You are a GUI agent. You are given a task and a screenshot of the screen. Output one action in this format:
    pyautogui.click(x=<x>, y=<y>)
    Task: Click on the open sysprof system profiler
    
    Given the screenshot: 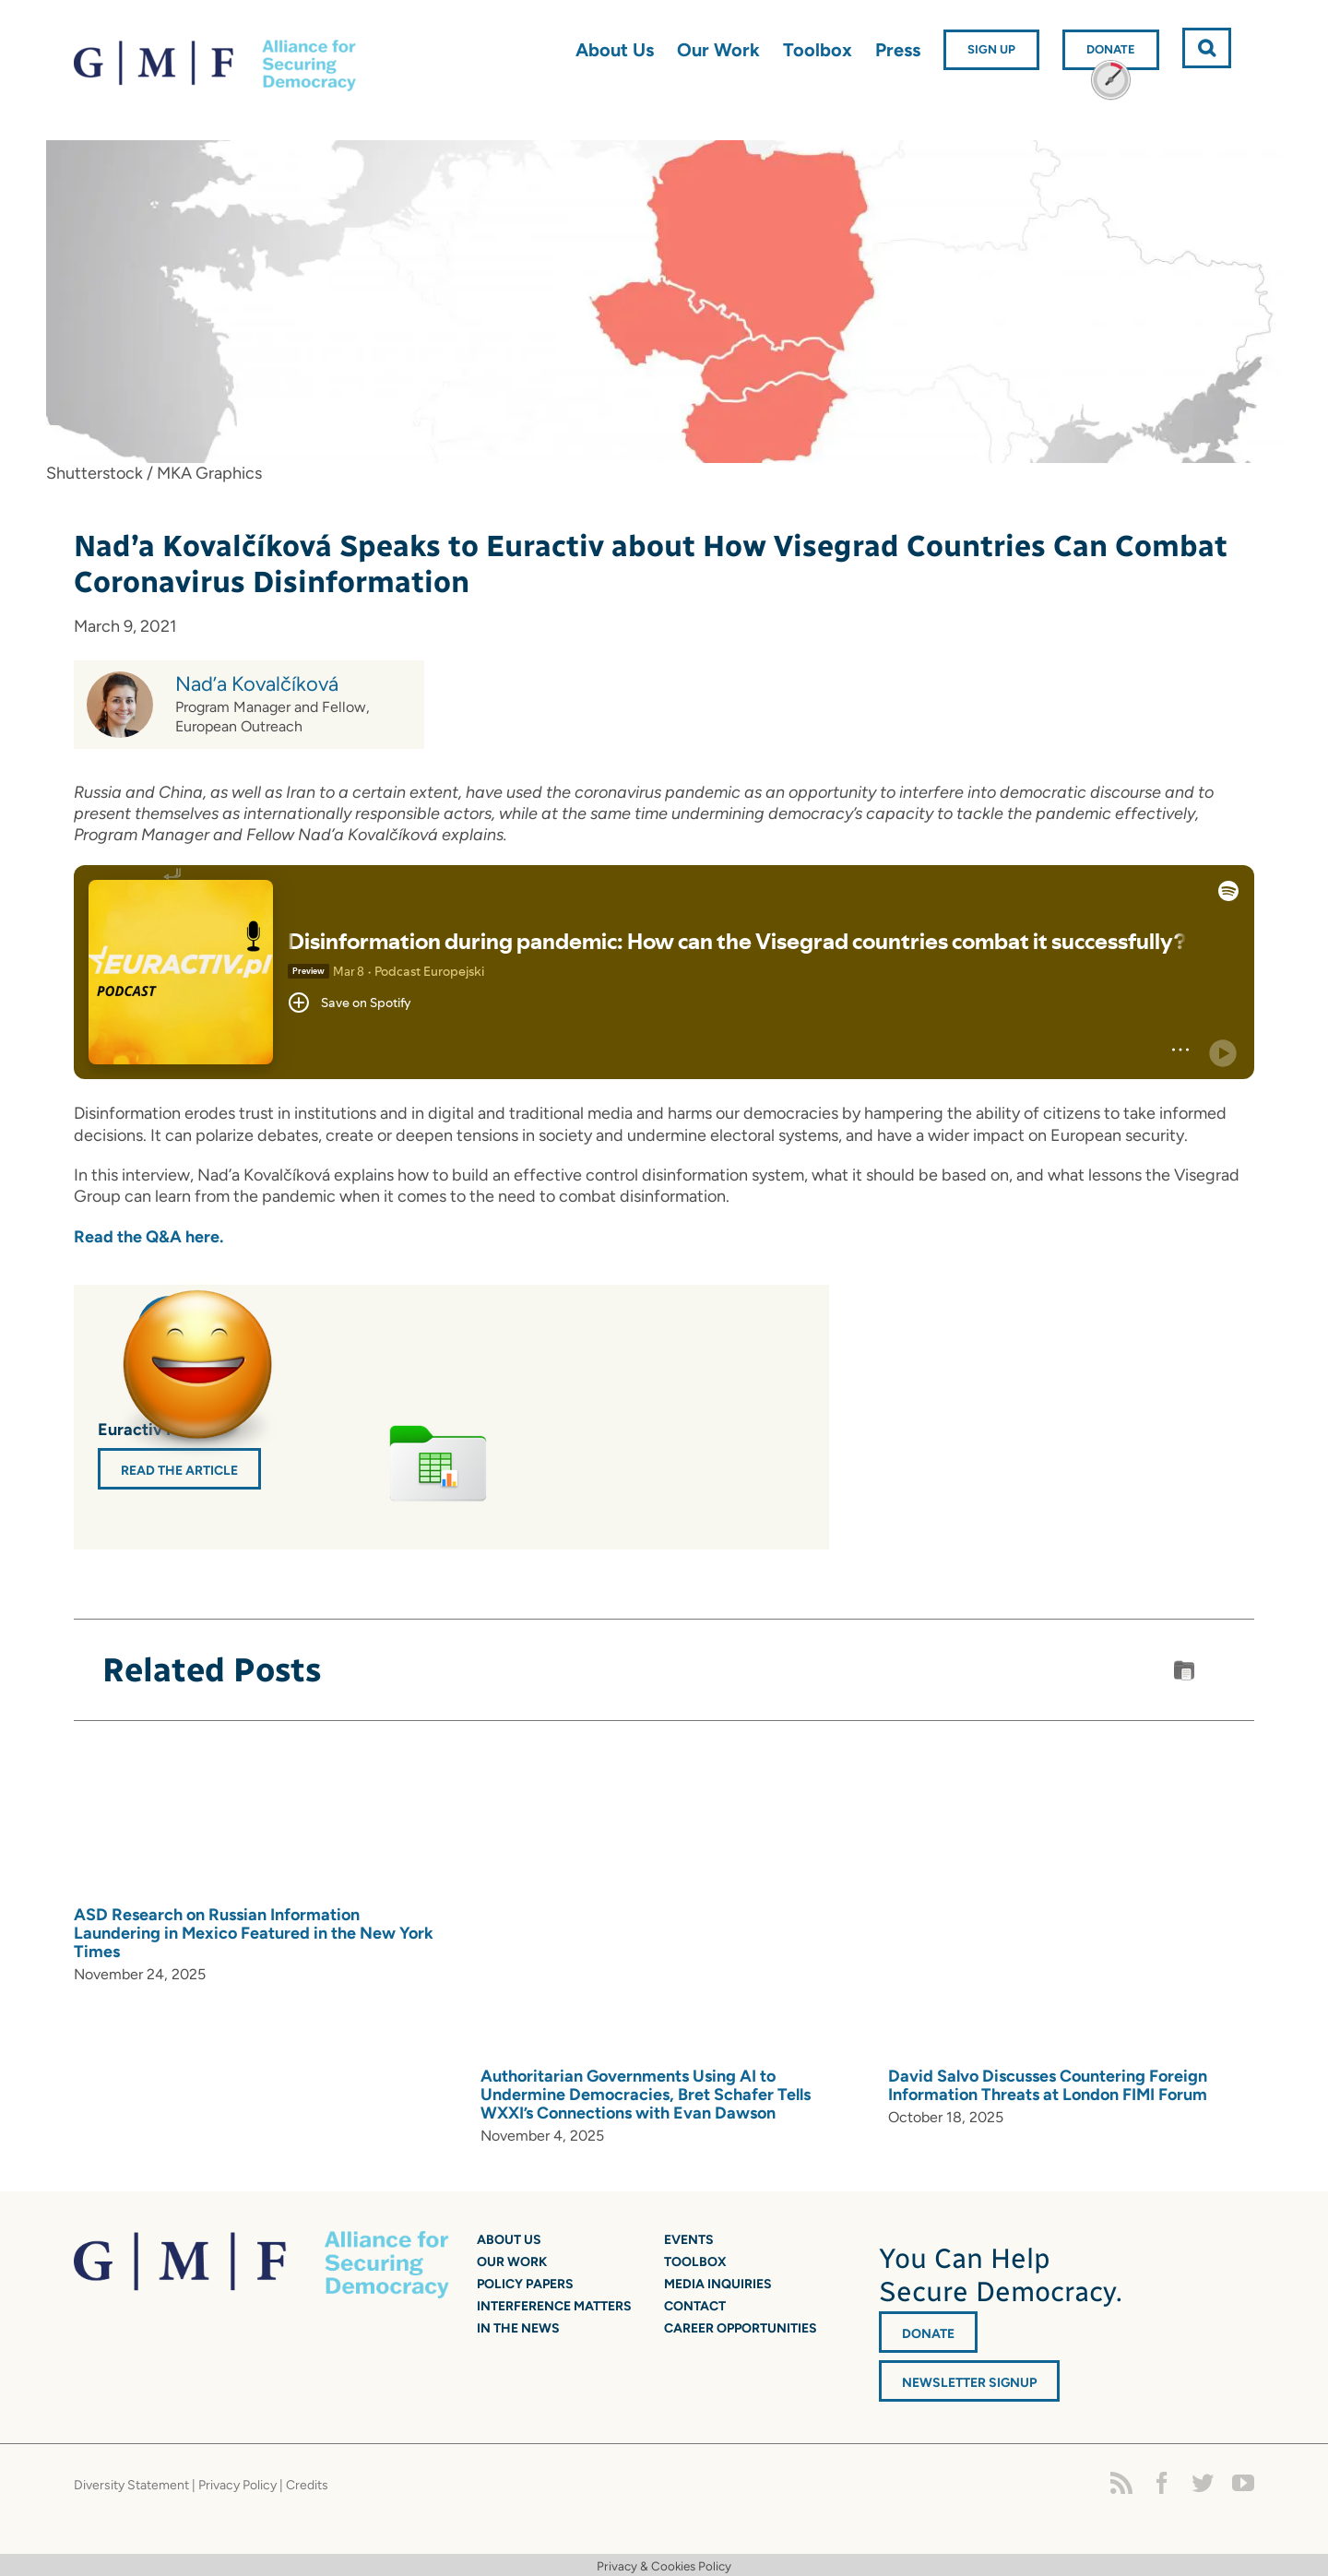 What is the action you would take?
    pyautogui.click(x=1110, y=79)
    